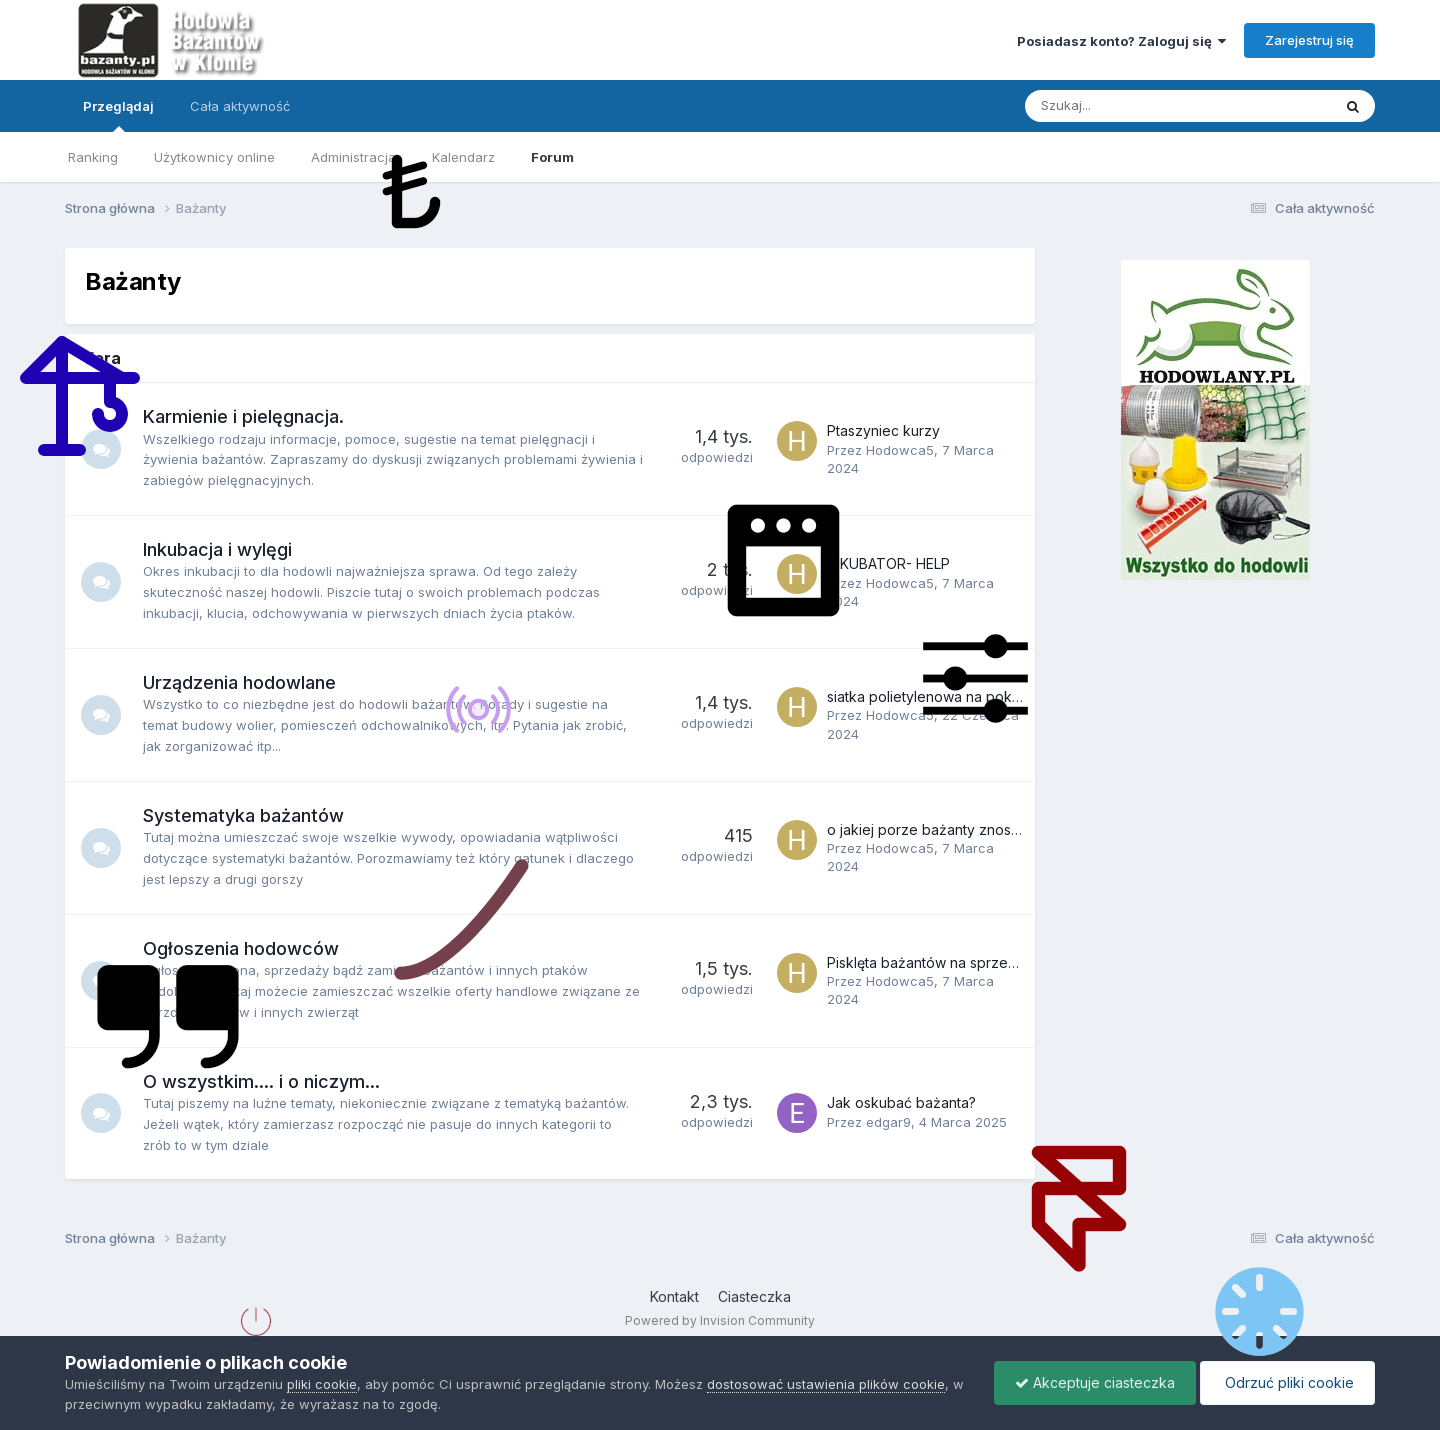 The height and width of the screenshot is (1430, 1440). I want to click on view or add a quote, so click(168, 1014).